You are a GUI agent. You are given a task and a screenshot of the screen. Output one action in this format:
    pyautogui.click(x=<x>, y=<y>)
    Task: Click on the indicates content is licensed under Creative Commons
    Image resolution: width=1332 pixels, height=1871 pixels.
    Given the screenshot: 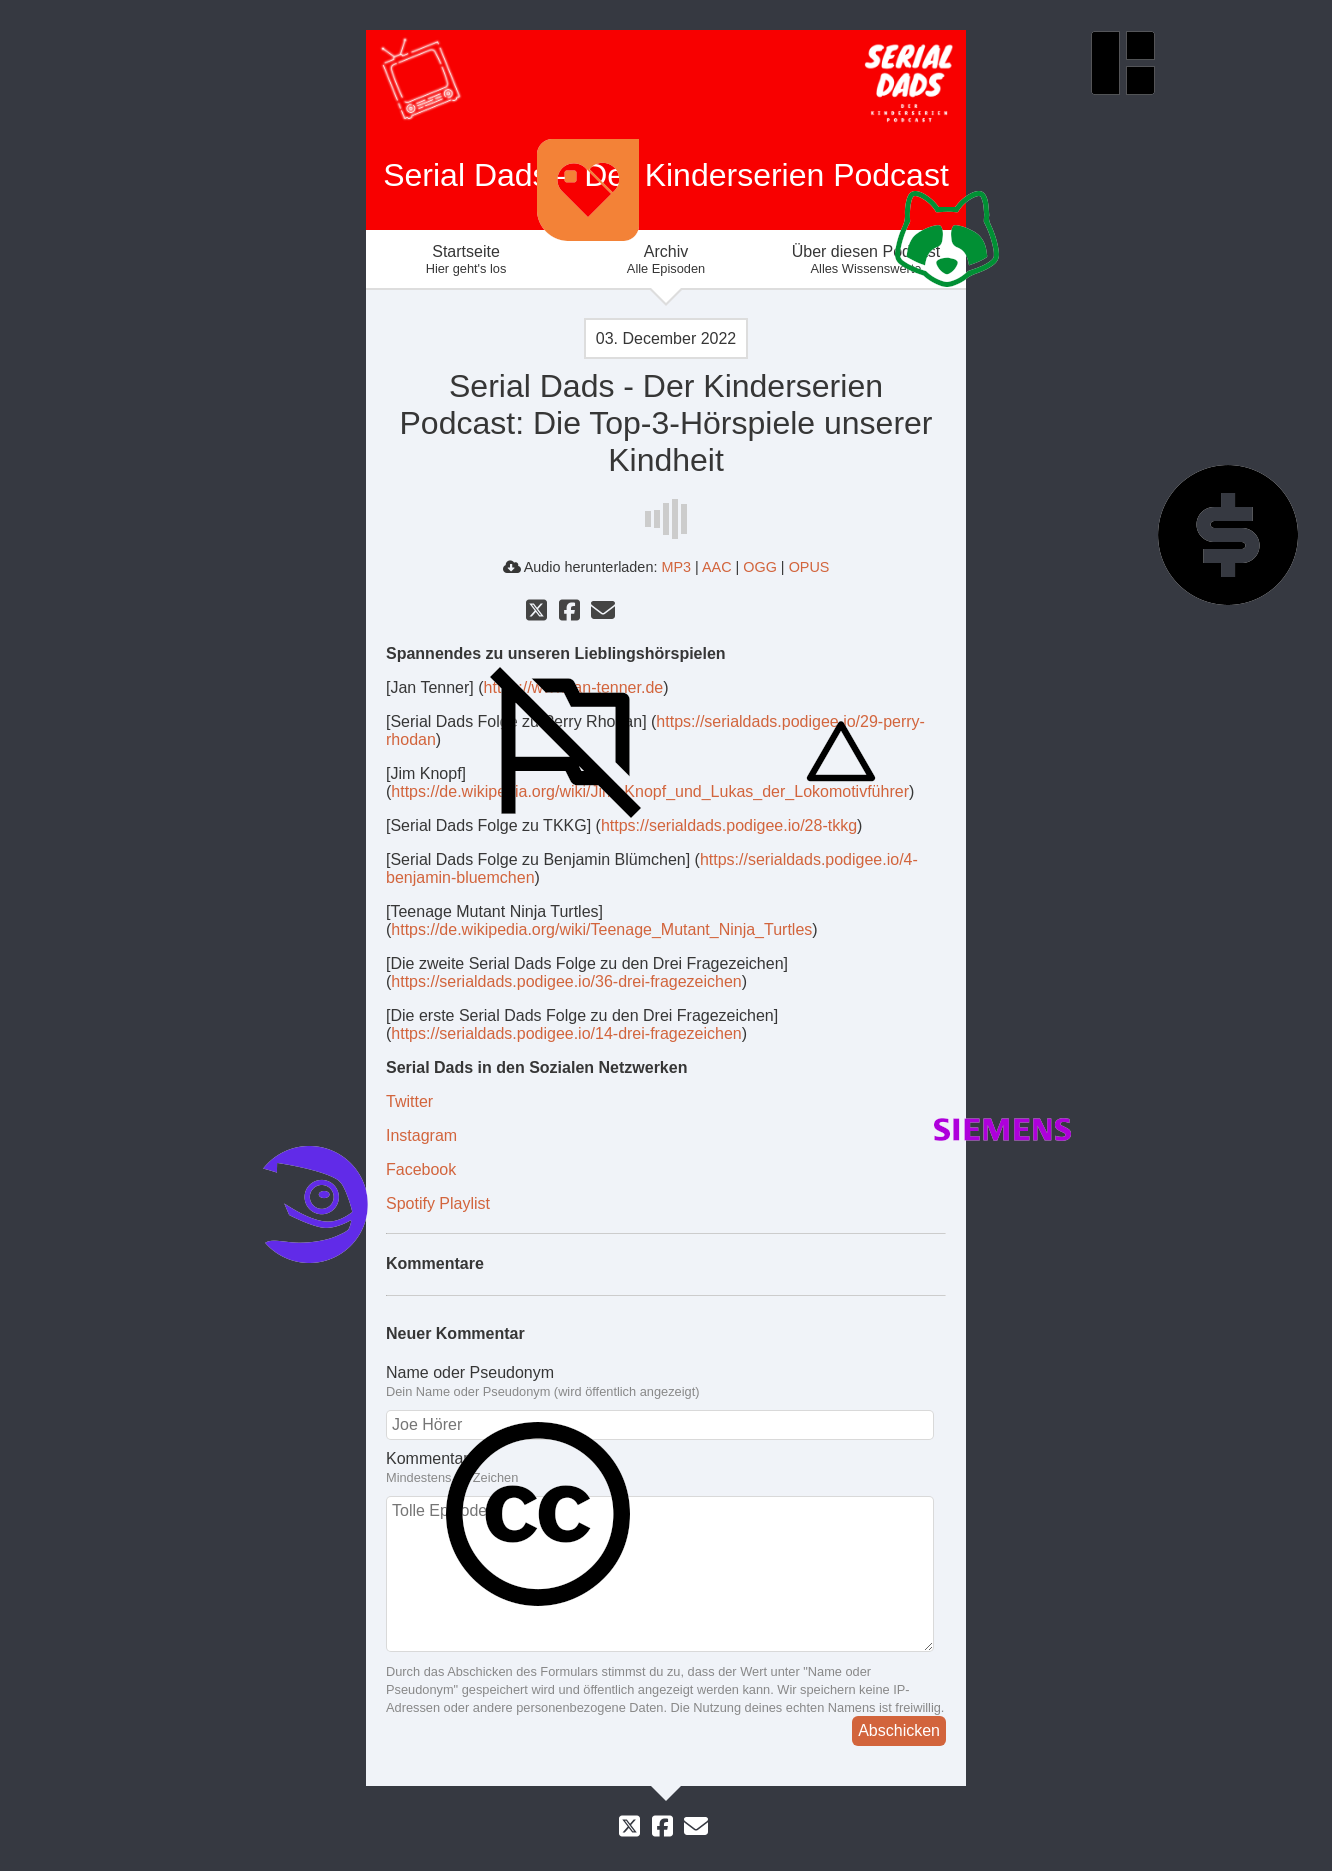 What is the action you would take?
    pyautogui.click(x=538, y=1514)
    